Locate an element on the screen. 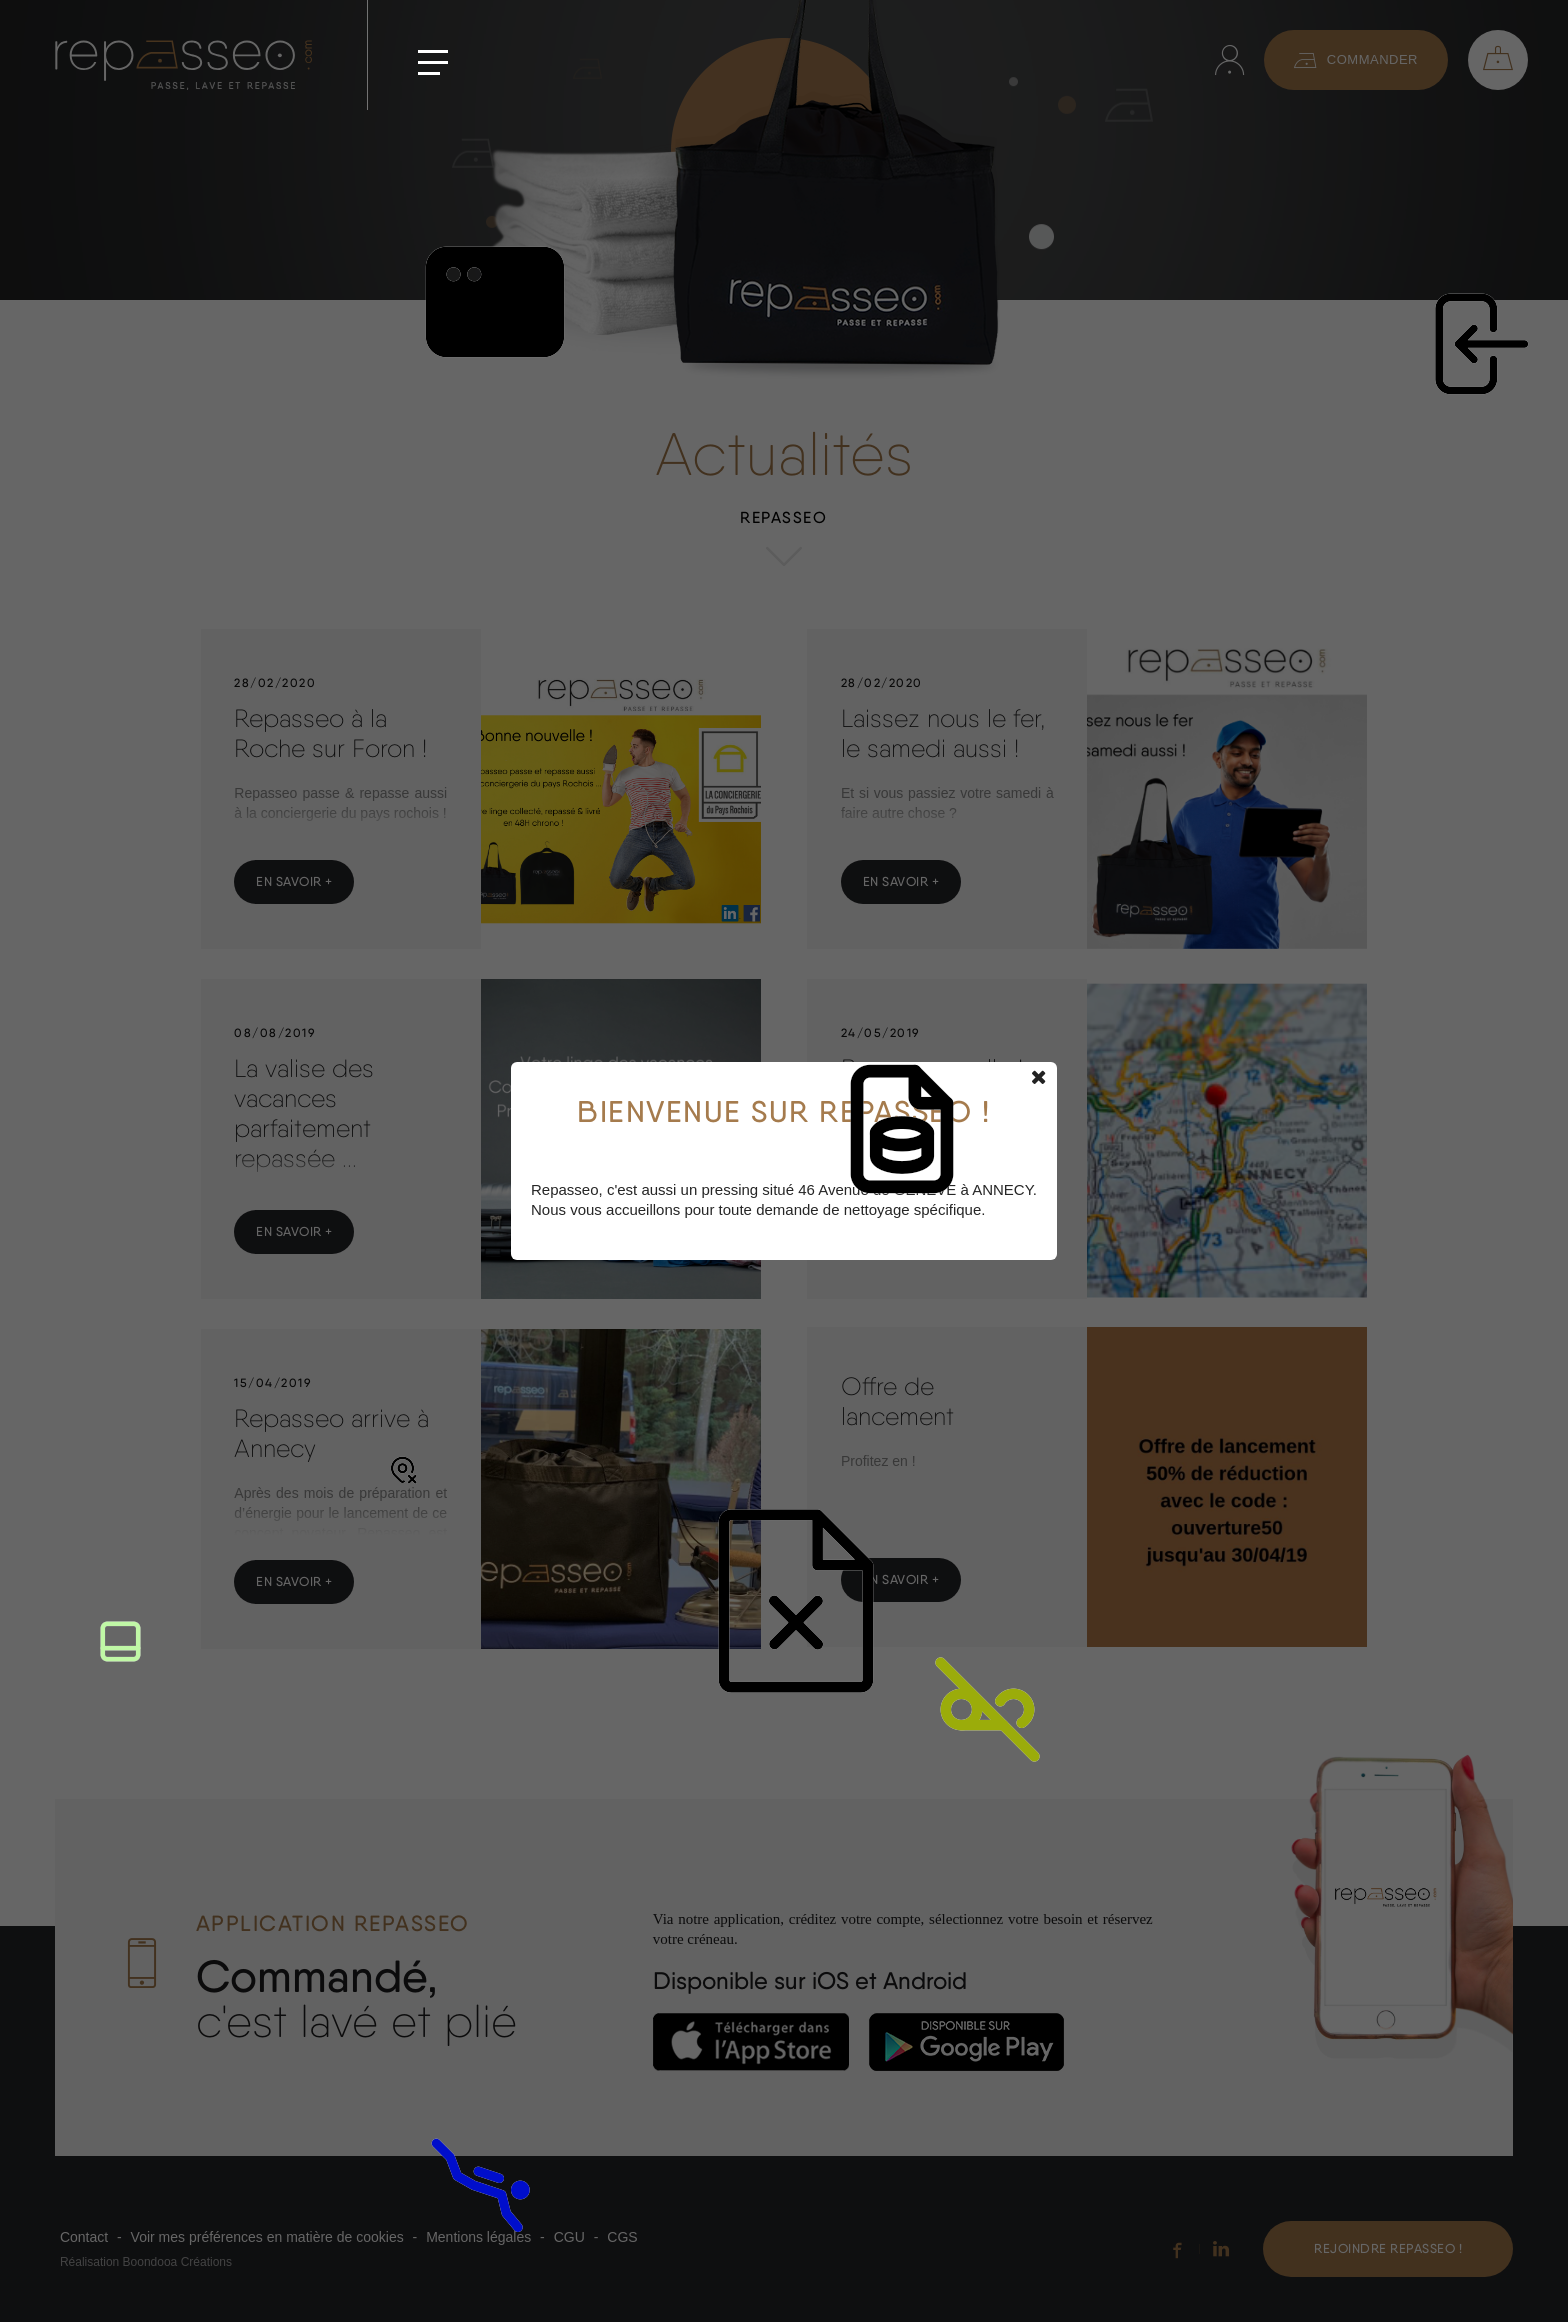  log out of your account is located at coordinates (1474, 344).